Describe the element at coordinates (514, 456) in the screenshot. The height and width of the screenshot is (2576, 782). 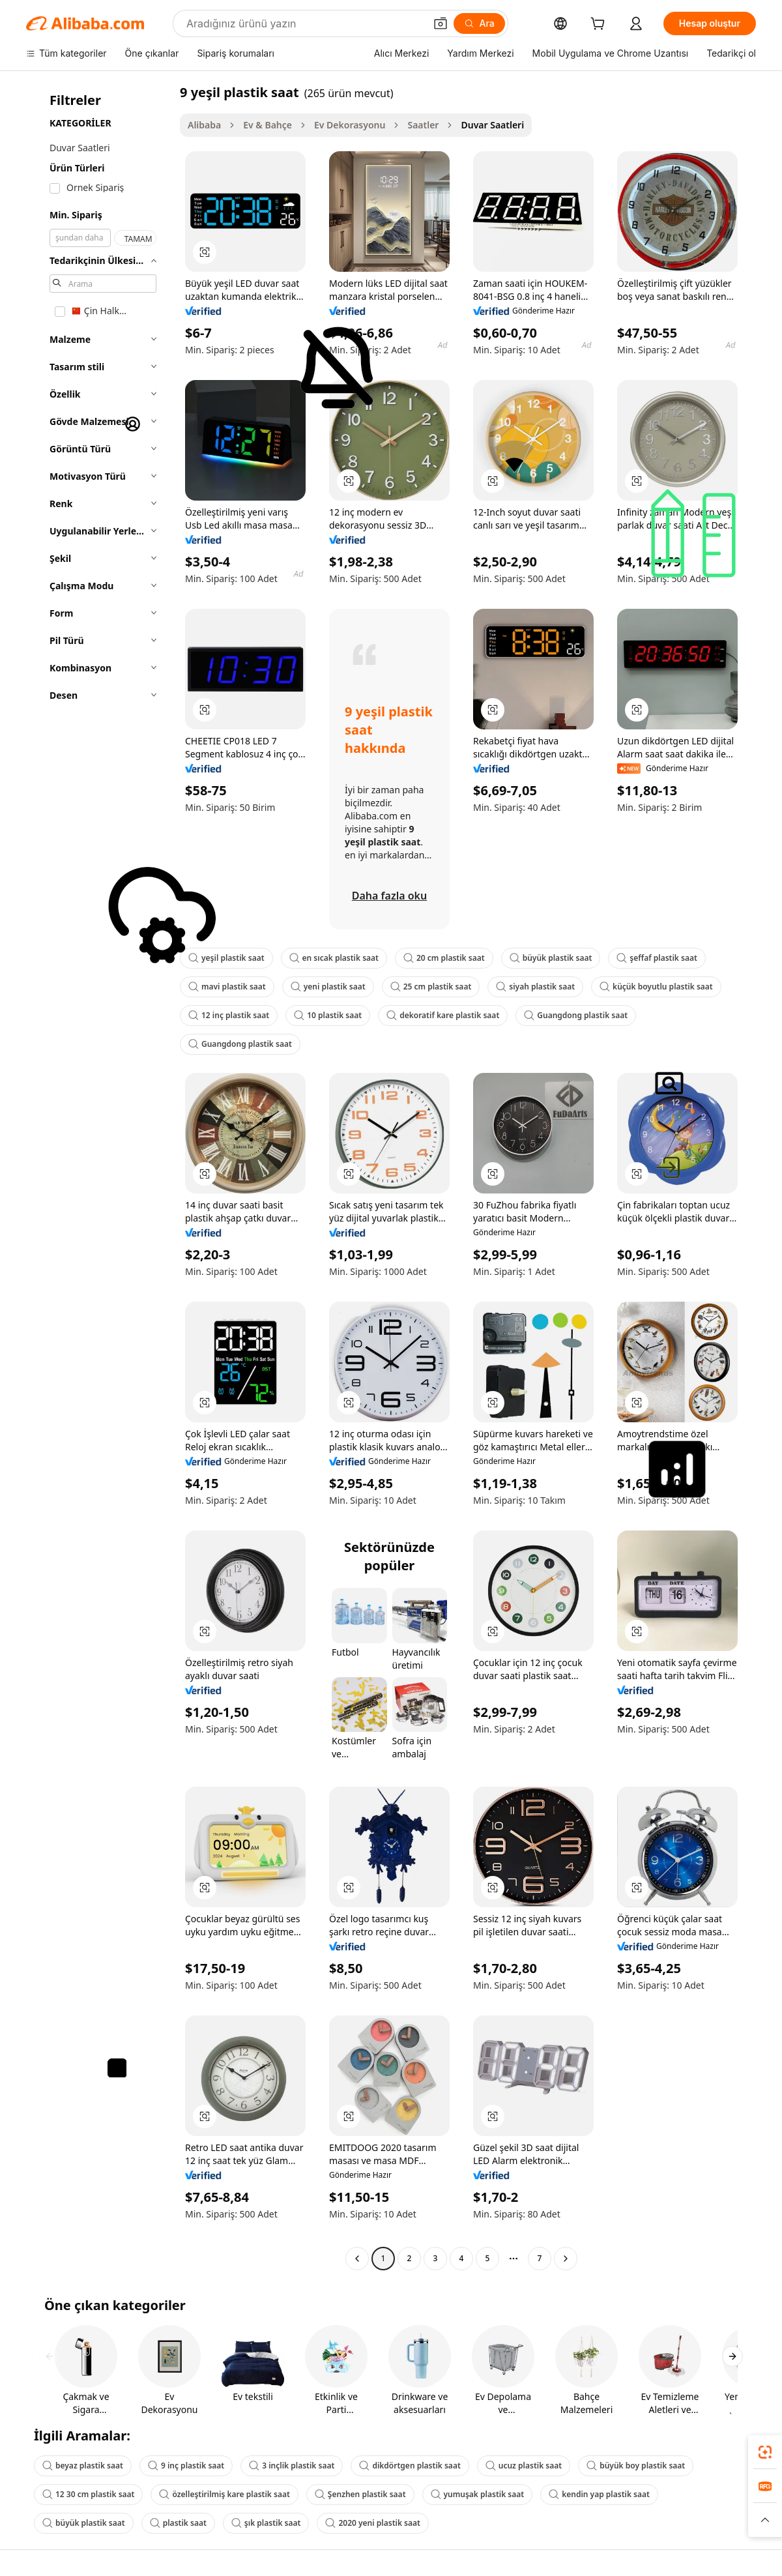
I see `indicates weak wifi signal strength (1 bar)` at that location.